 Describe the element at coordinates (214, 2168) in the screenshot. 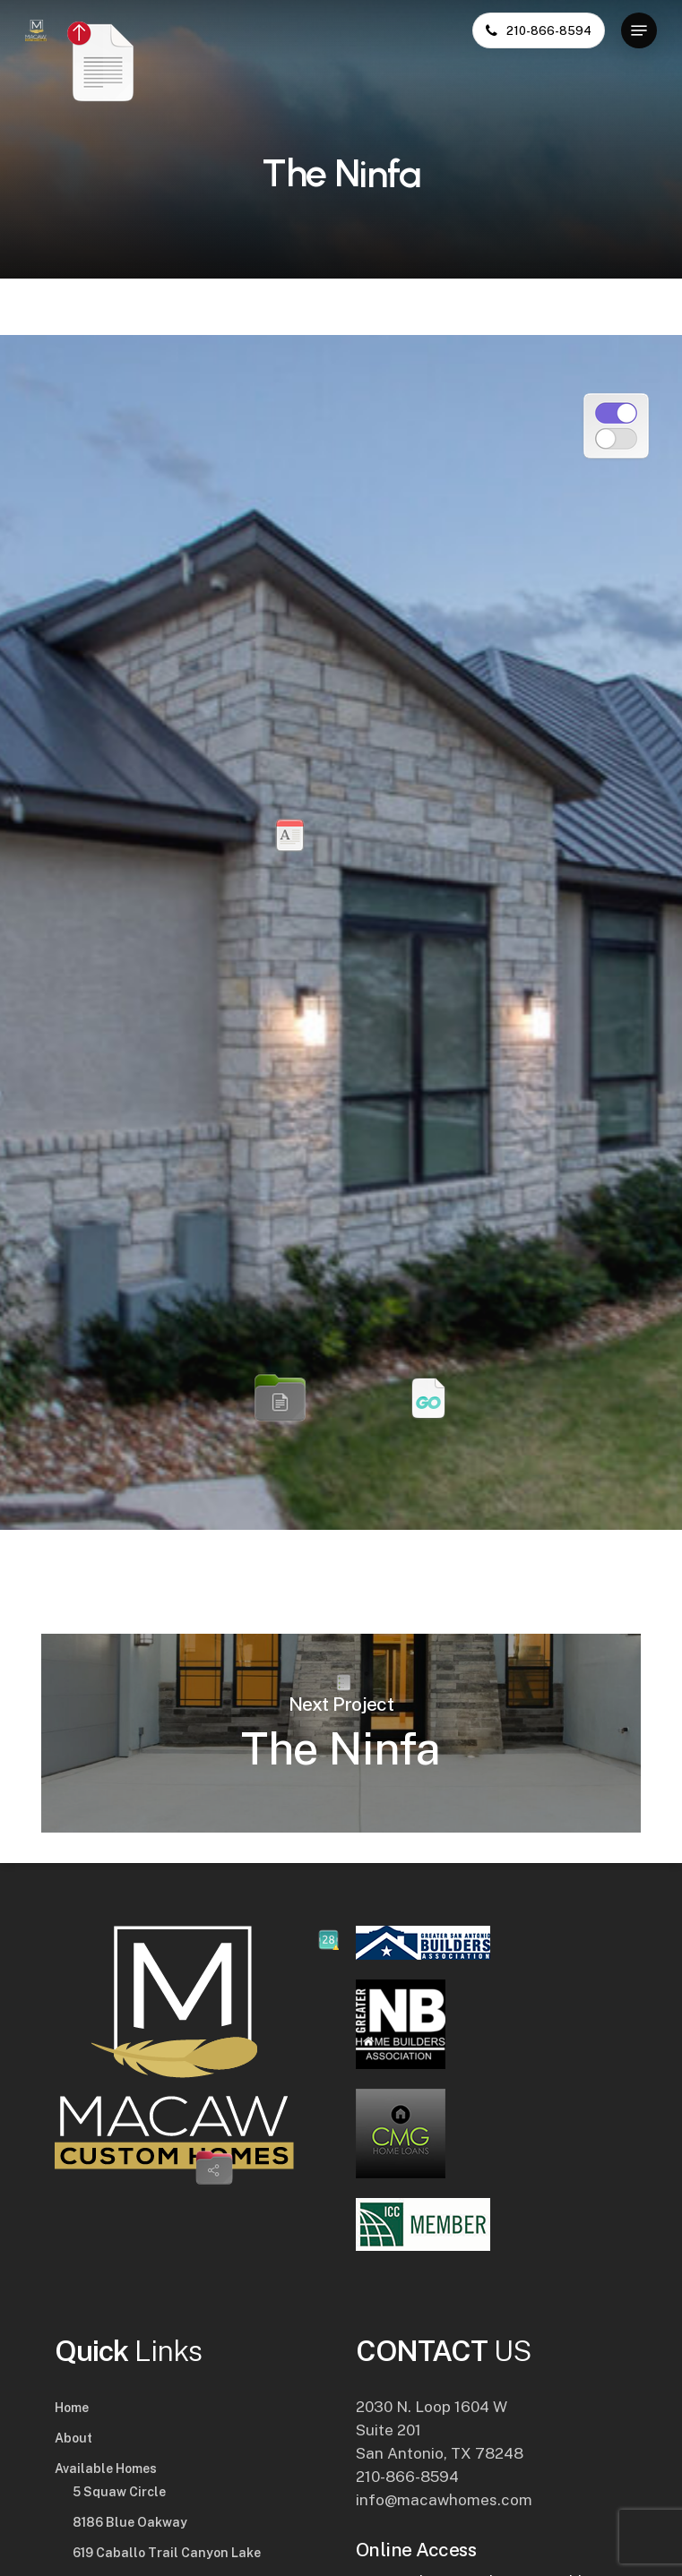

I see `access your public shared files folder` at that location.